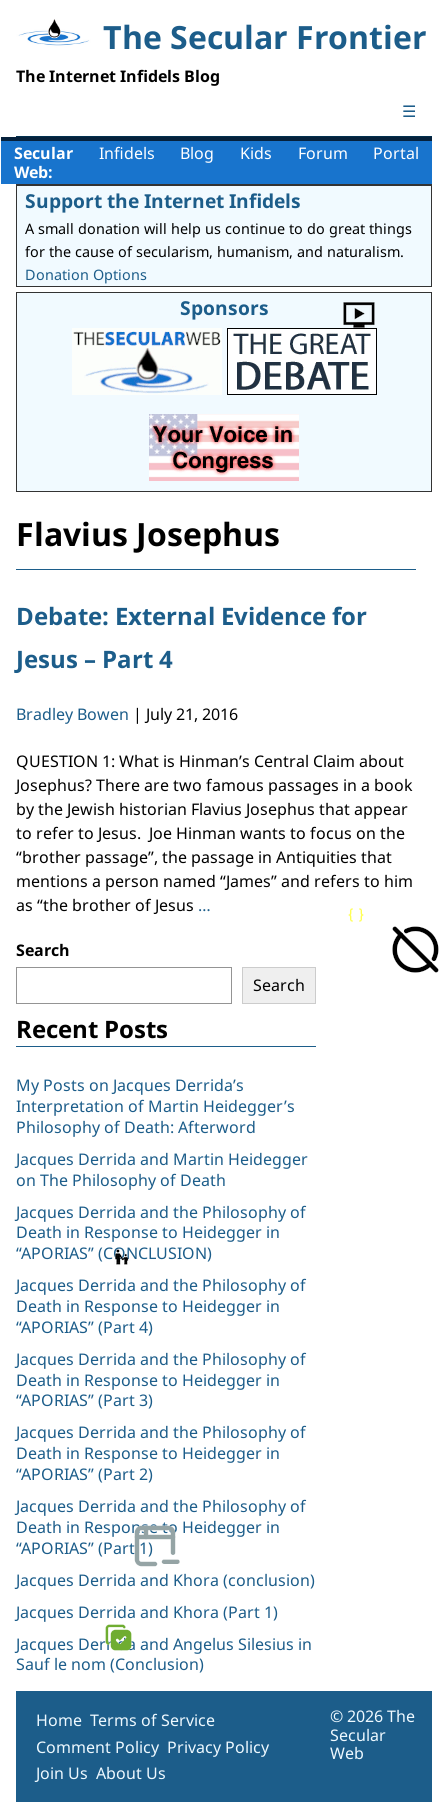  I want to click on play on-demand video content, so click(359, 315).